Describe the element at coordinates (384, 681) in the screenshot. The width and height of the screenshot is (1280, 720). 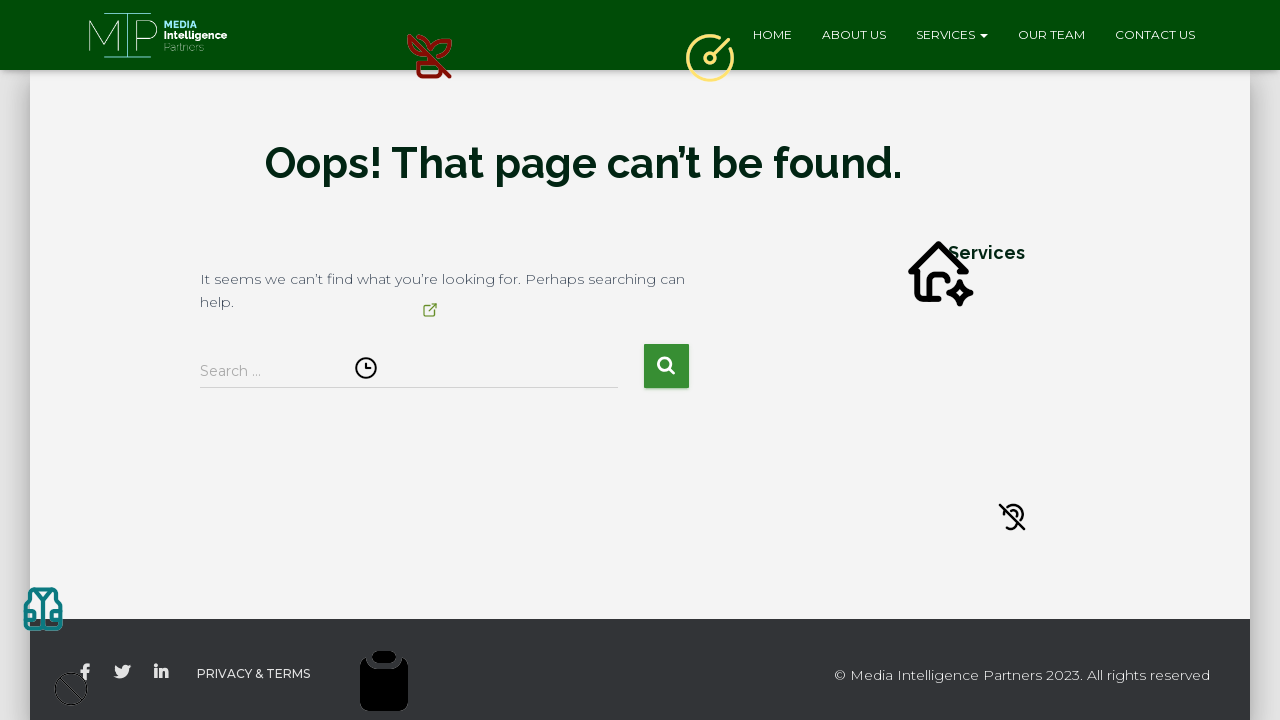
I see `copy content to clipboard` at that location.